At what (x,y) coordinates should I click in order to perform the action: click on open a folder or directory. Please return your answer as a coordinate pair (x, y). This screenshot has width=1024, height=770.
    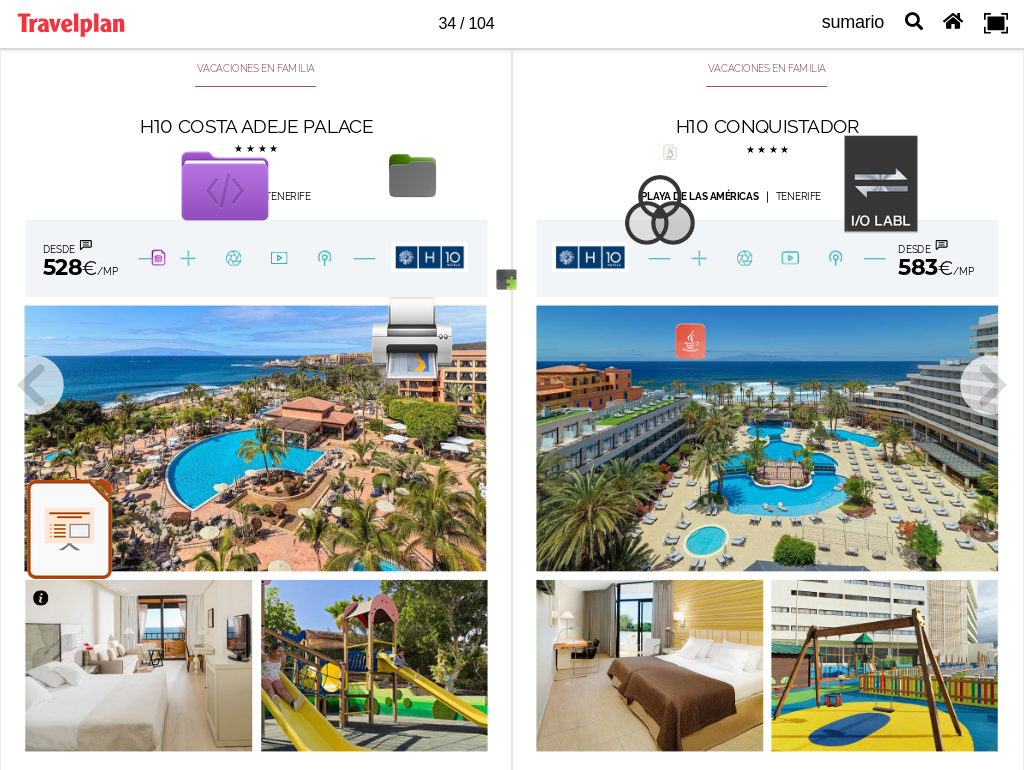
    Looking at the image, I should click on (412, 175).